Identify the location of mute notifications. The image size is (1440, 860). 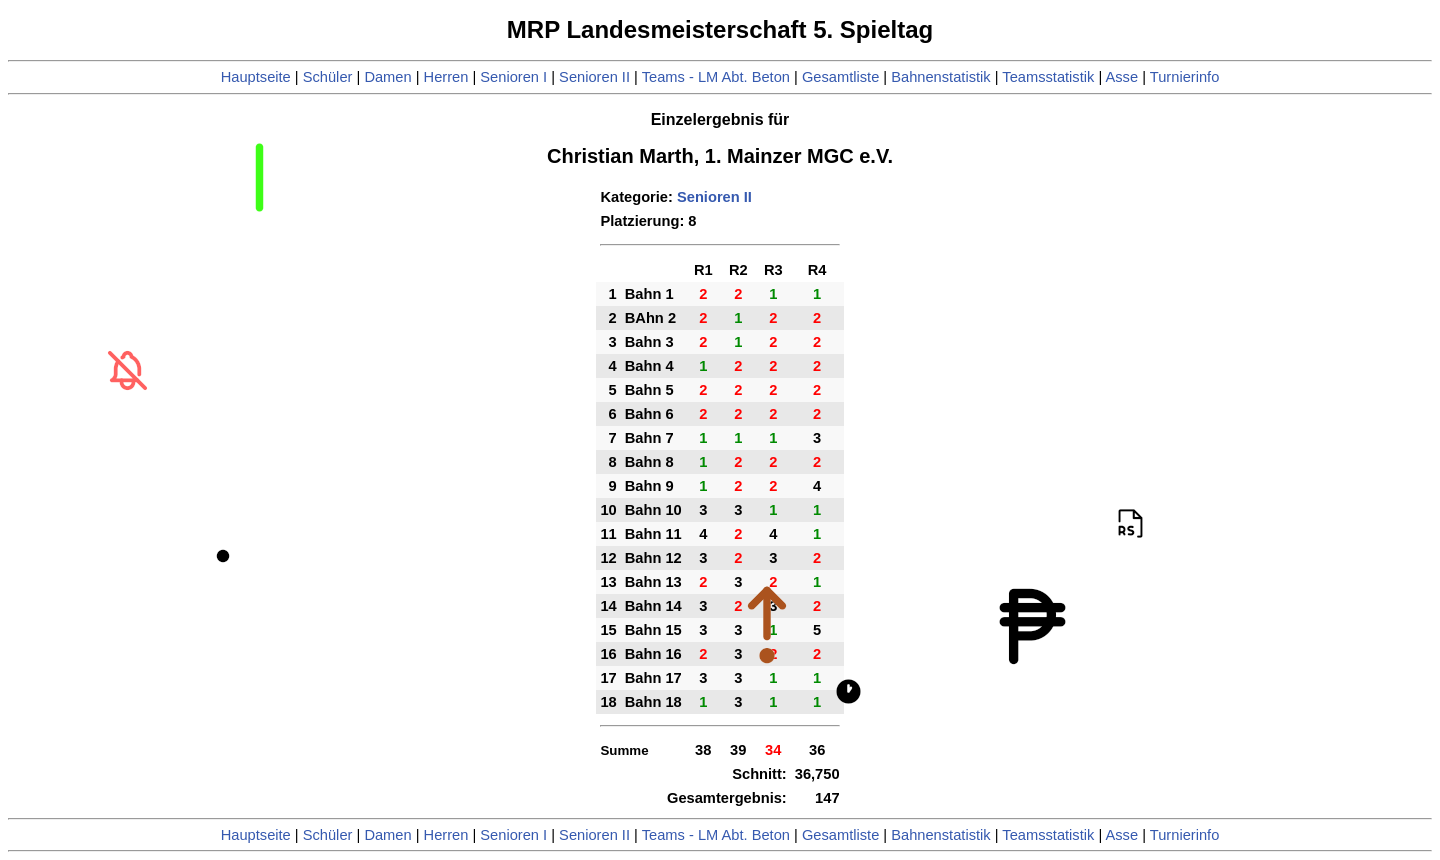
(127, 370).